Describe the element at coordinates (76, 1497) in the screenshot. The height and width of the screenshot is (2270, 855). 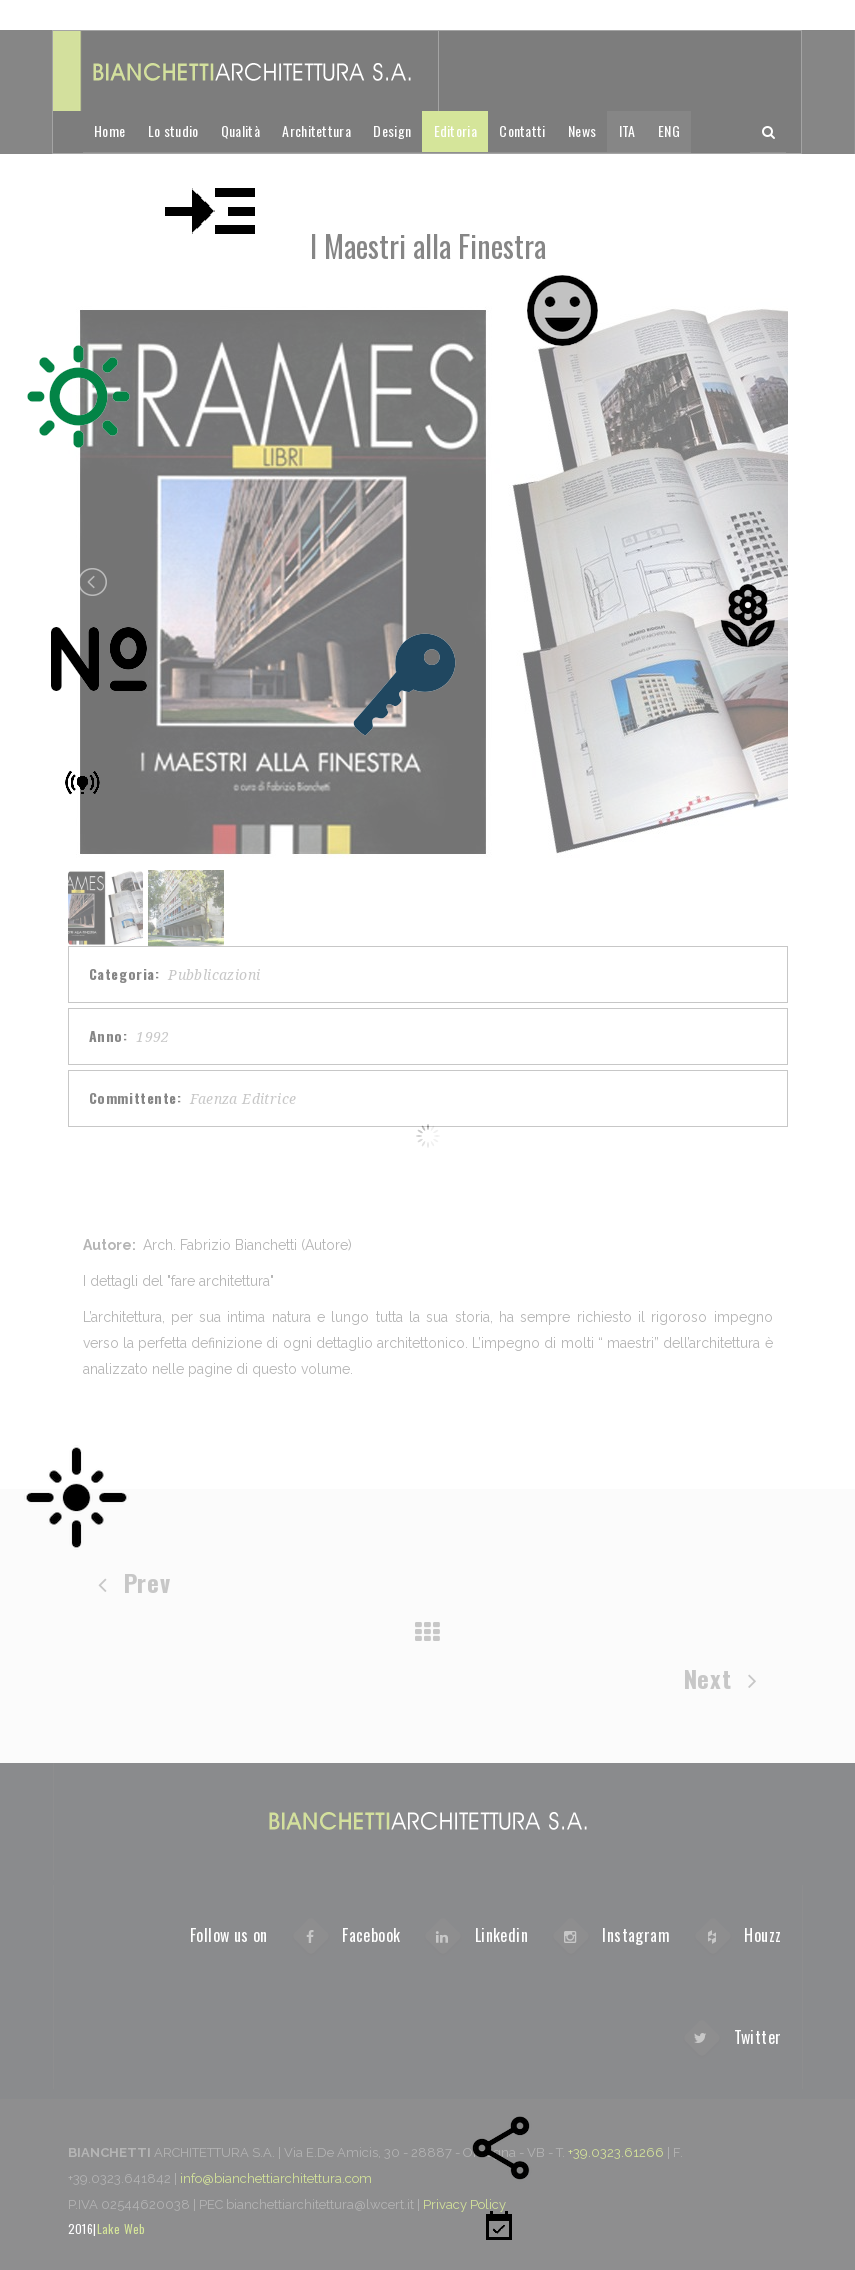
I see `adjust screen brightness` at that location.